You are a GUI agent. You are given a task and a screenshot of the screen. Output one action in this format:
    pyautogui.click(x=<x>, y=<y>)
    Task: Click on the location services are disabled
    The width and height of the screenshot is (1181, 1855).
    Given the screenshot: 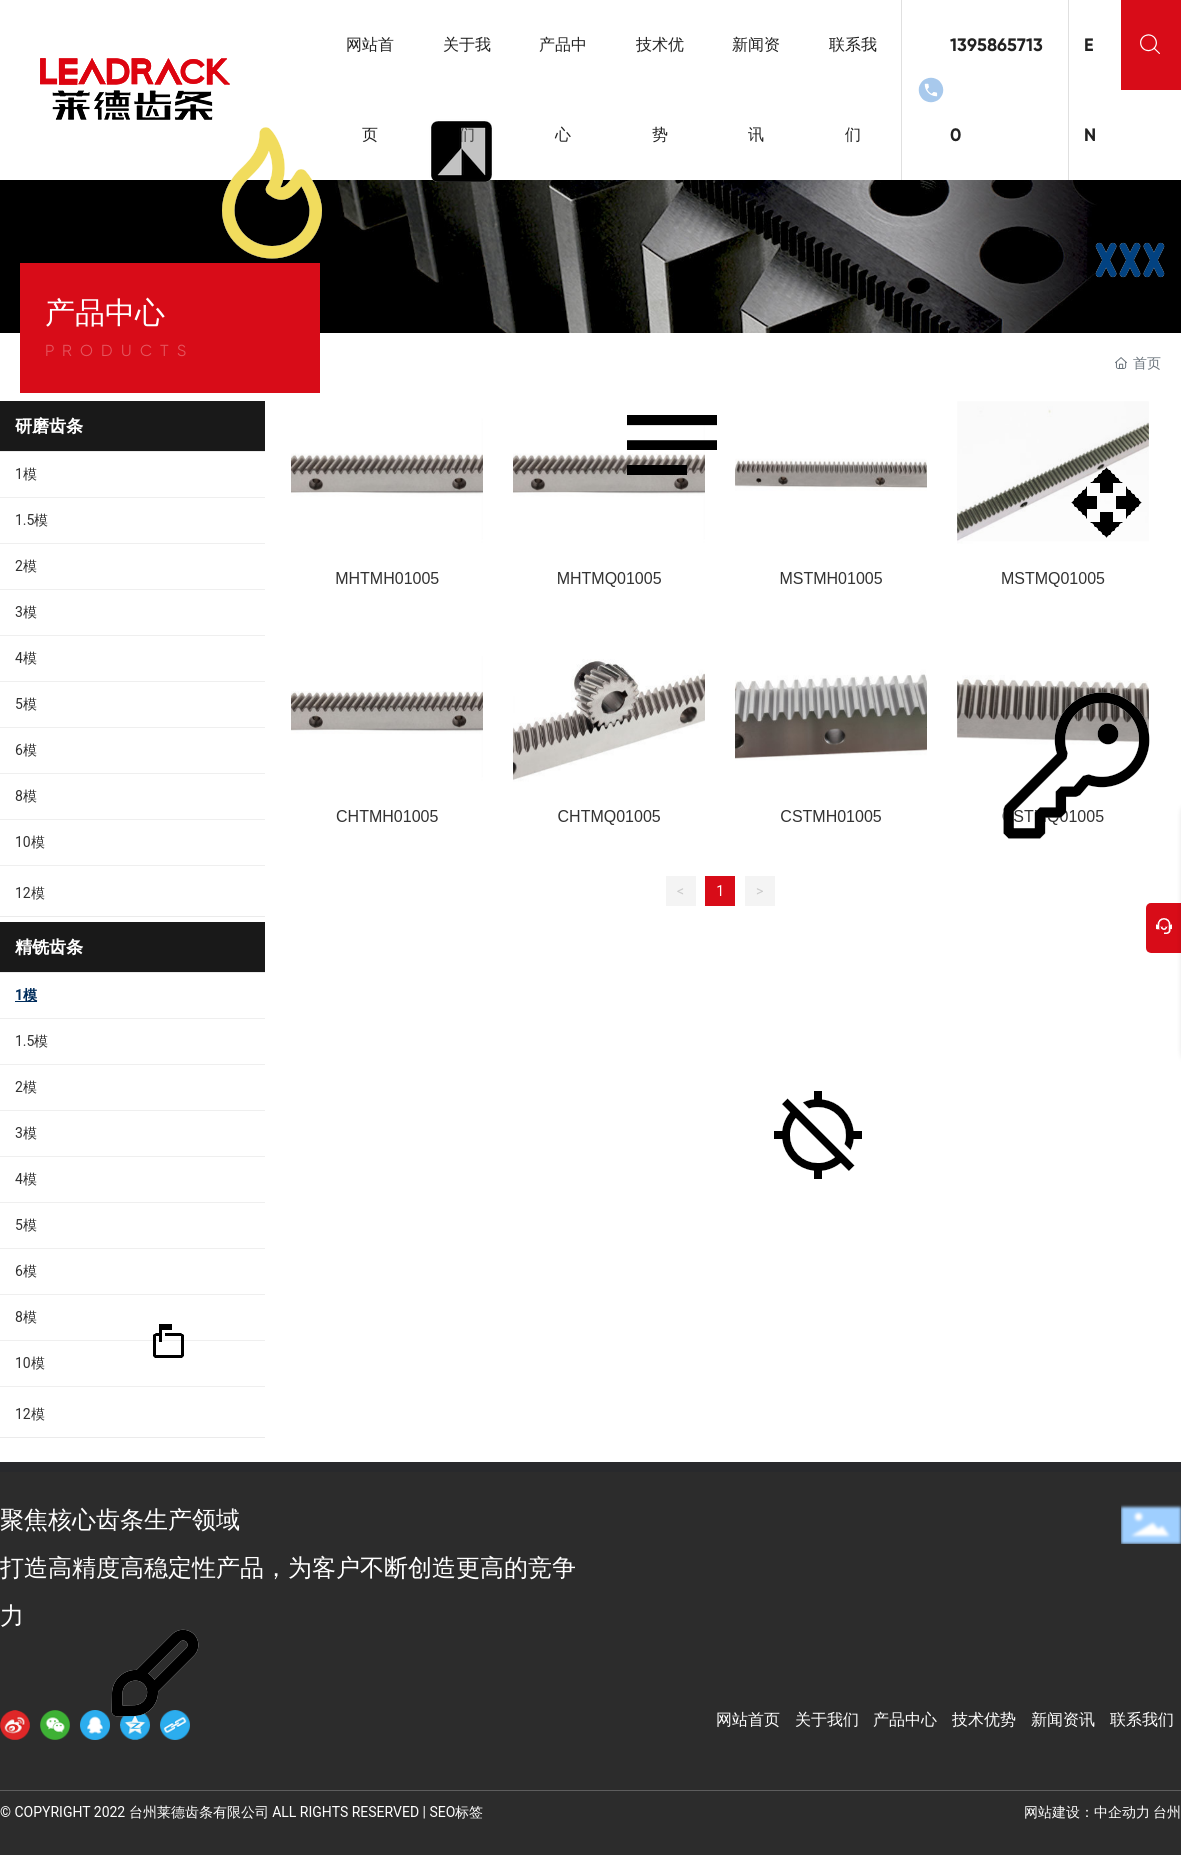 What is the action you would take?
    pyautogui.click(x=818, y=1135)
    